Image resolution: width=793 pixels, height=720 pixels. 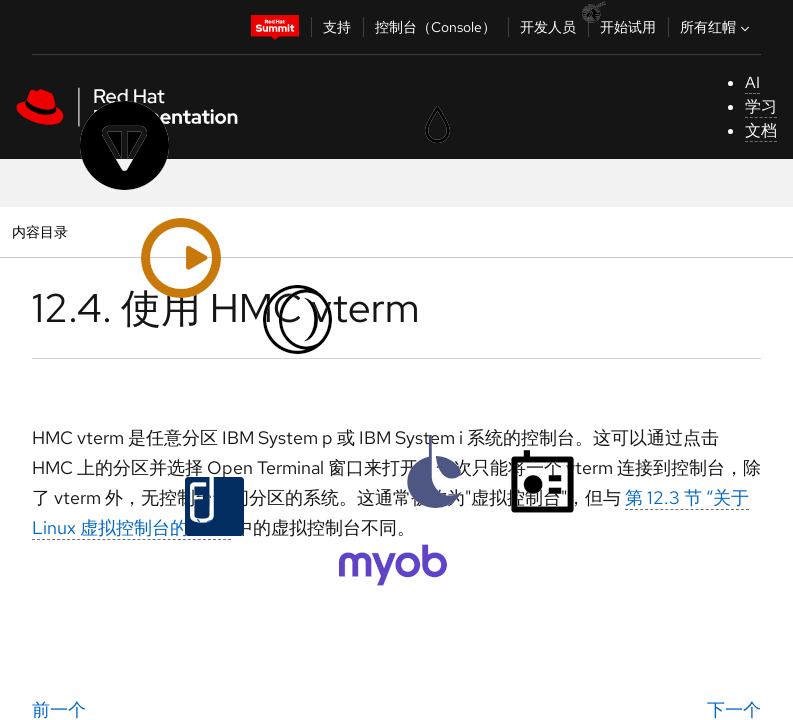 I want to click on moo print and design services logo, so click(x=437, y=124).